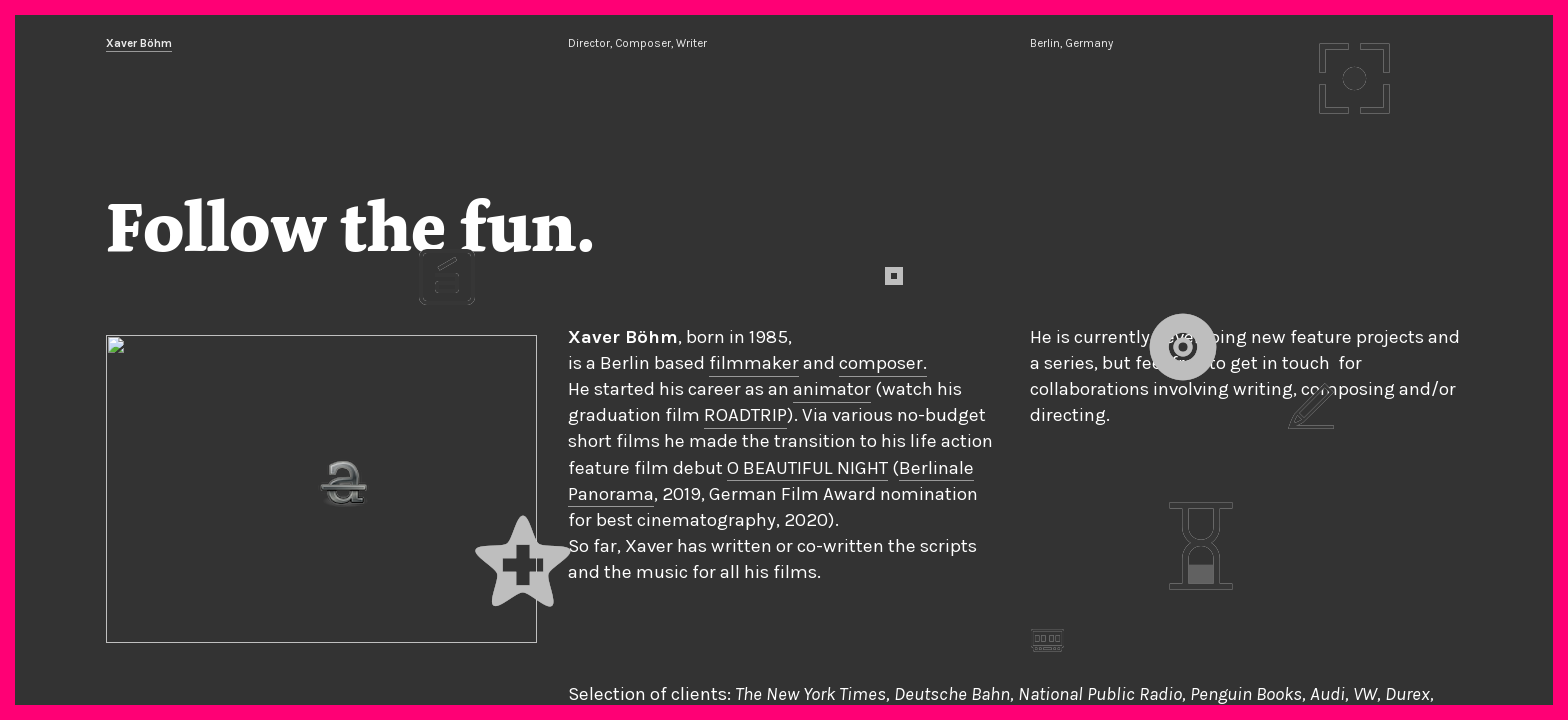 This screenshot has height=720, width=1568. Describe the element at coordinates (894, 276) in the screenshot. I see `restore window to previous size` at that location.